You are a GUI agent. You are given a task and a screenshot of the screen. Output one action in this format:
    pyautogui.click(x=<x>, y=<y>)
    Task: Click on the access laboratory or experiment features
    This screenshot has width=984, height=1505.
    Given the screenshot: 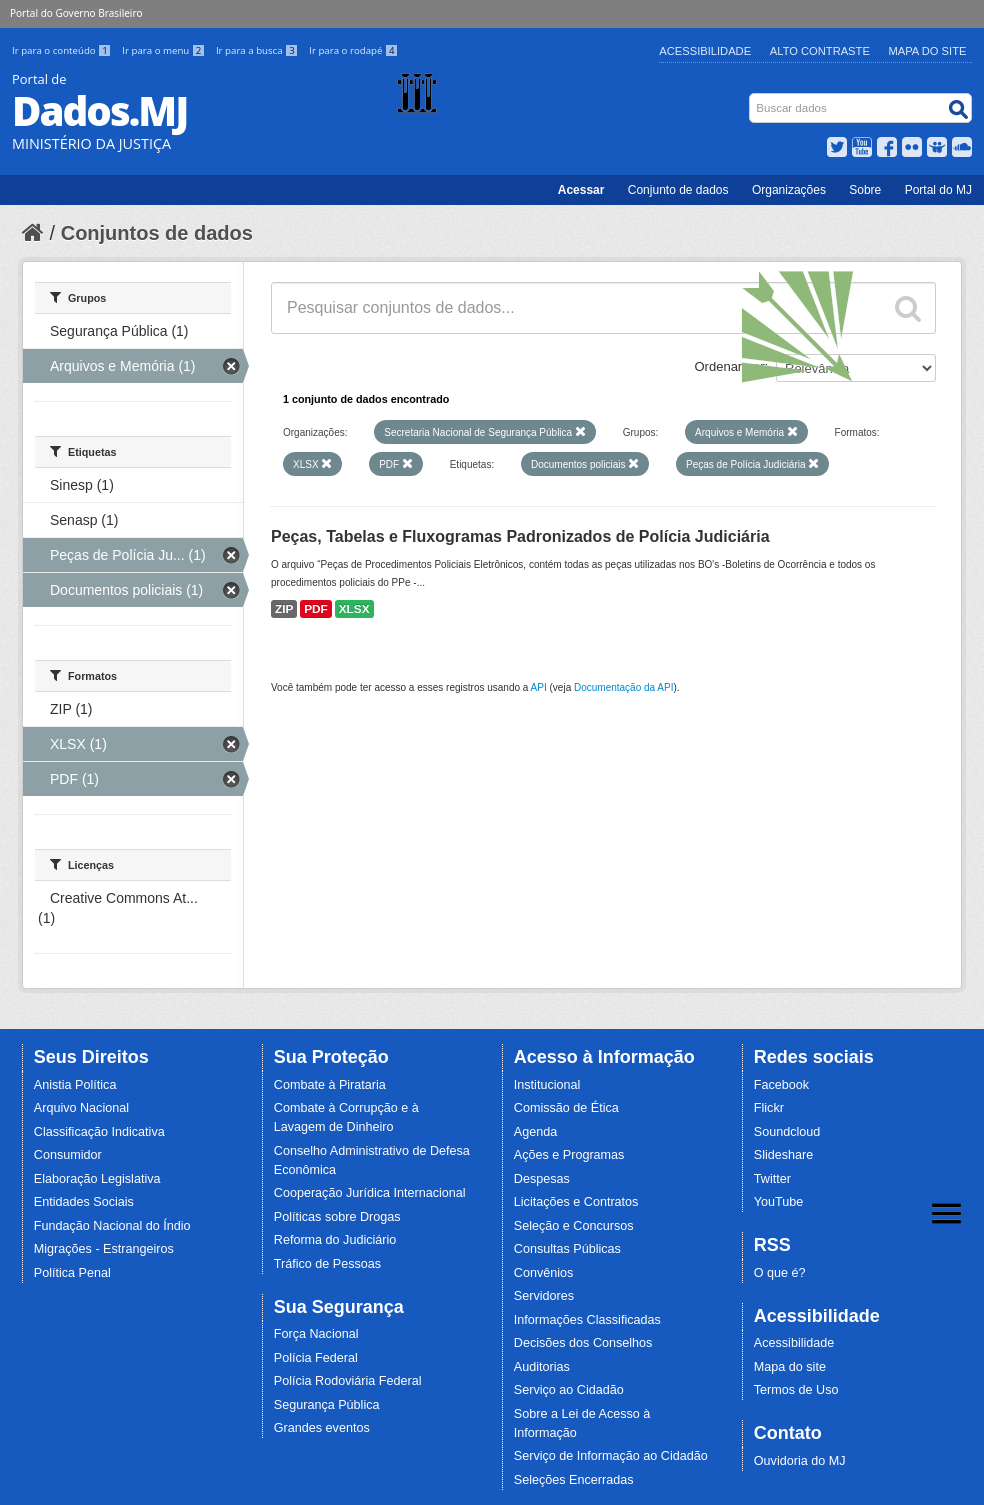 What is the action you would take?
    pyautogui.click(x=417, y=93)
    